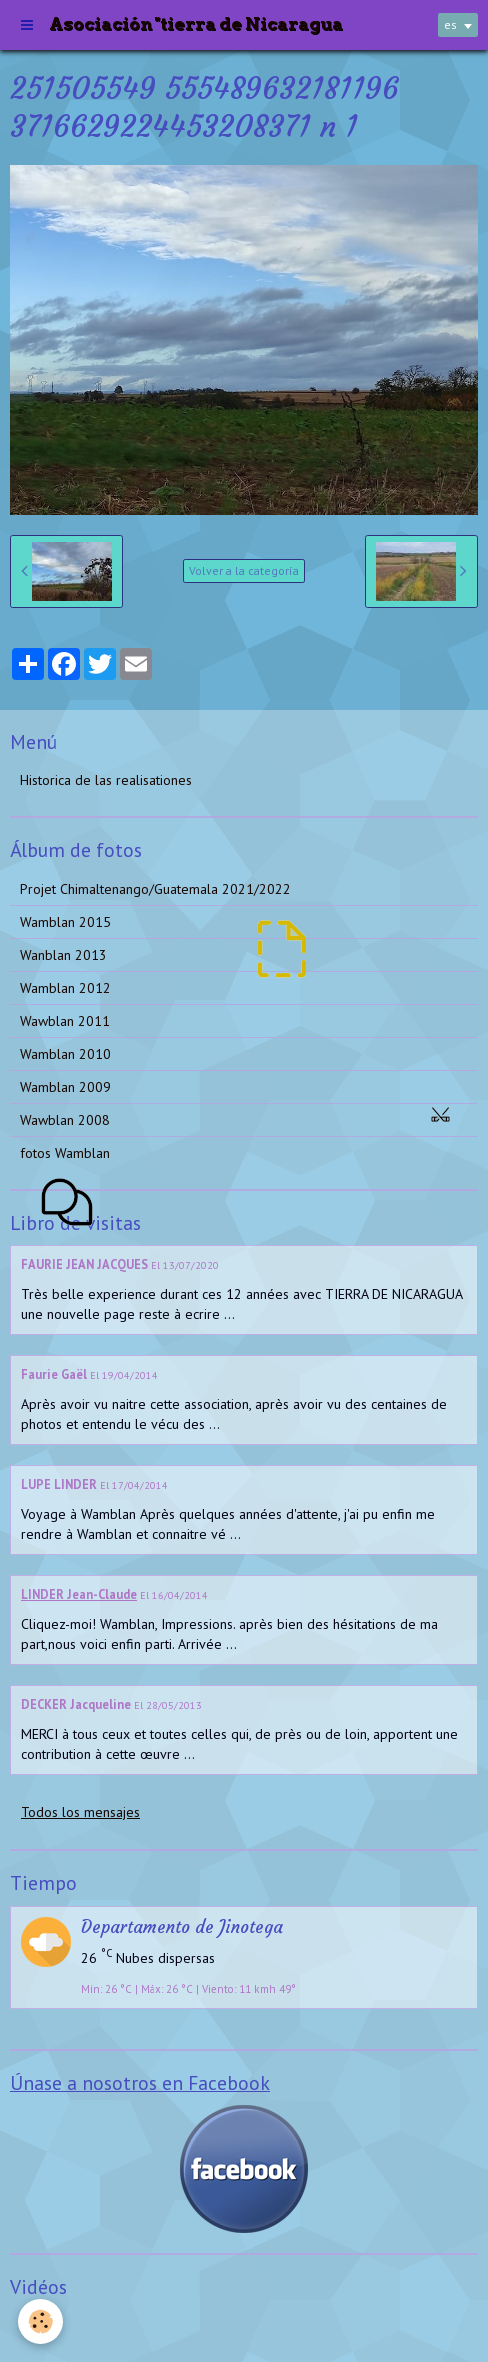 The height and width of the screenshot is (2362, 488). Describe the element at coordinates (440, 1114) in the screenshot. I see `view hockey scores and updates` at that location.